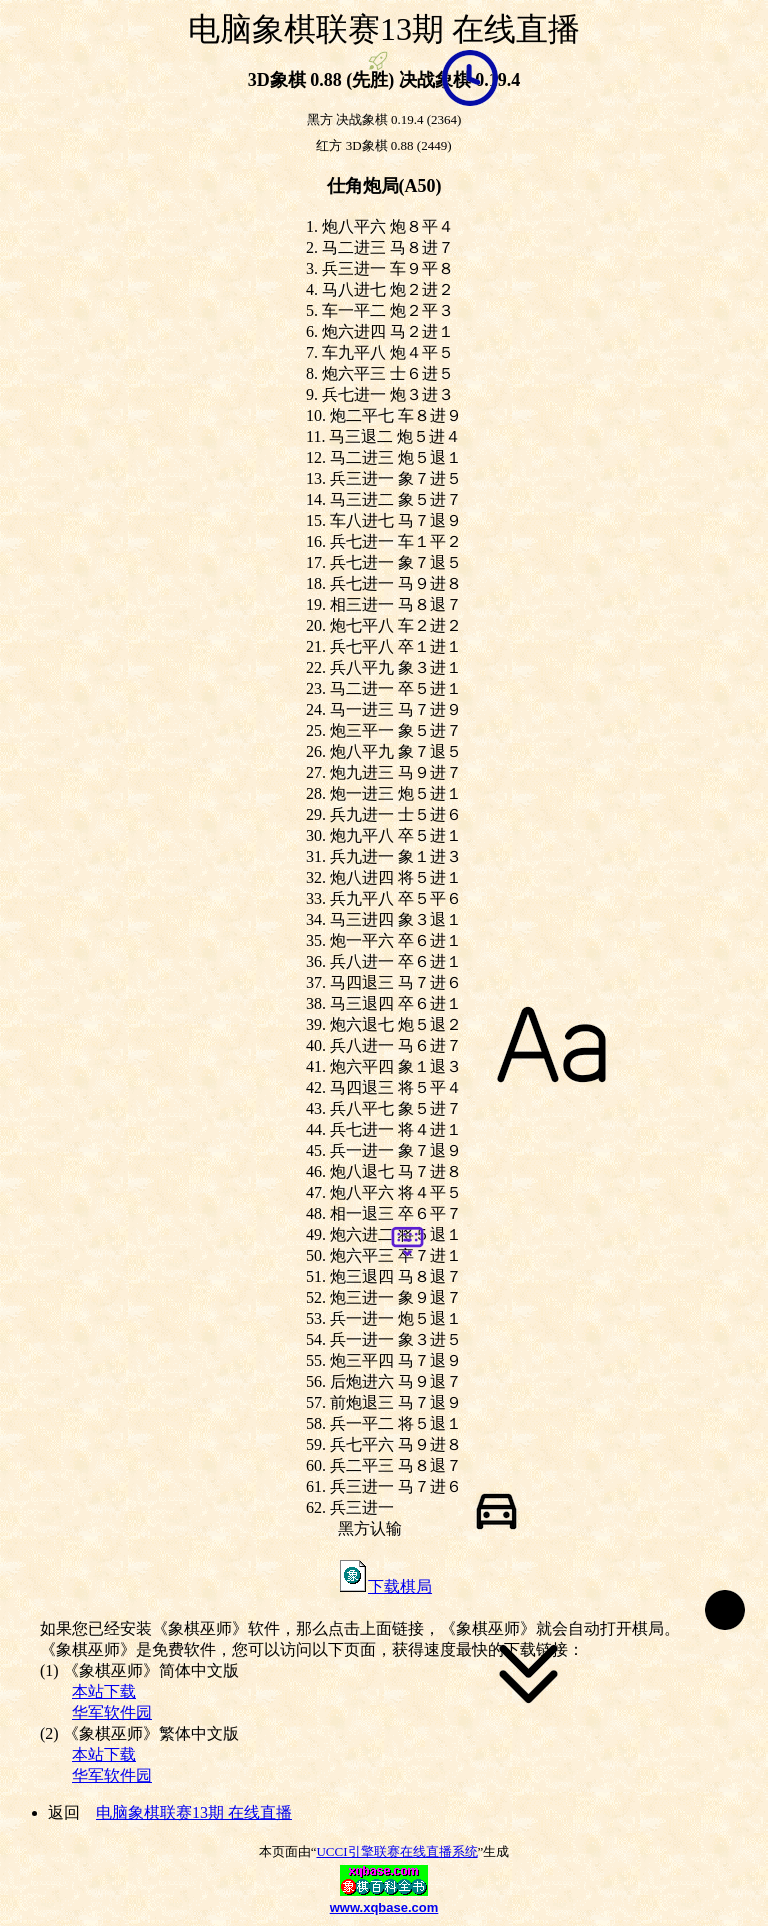 This screenshot has width=768, height=1926. I want to click on launch or deploy a project, so click(378, 61).